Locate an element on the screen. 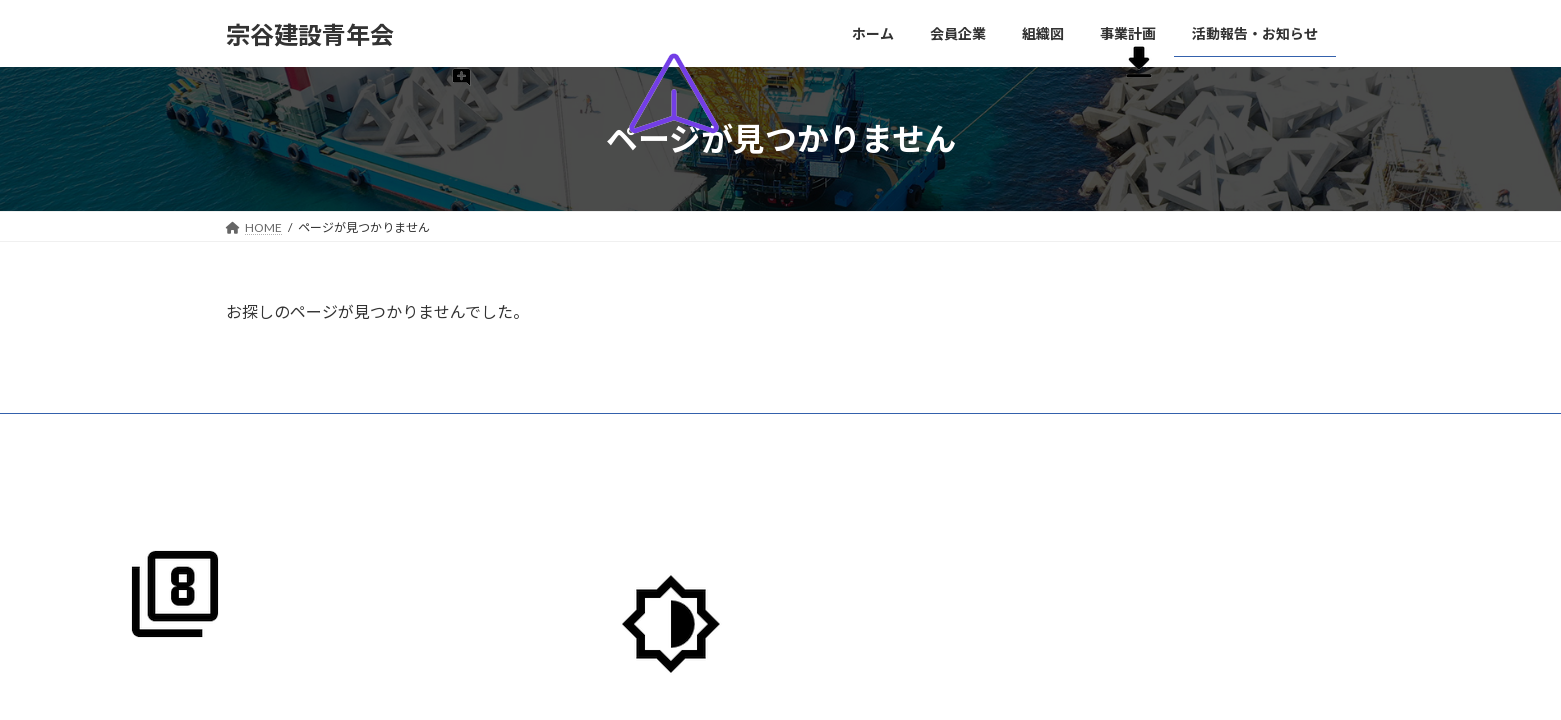  indicates 8 images in a stack or gallery is located at coordinates (175, 594).